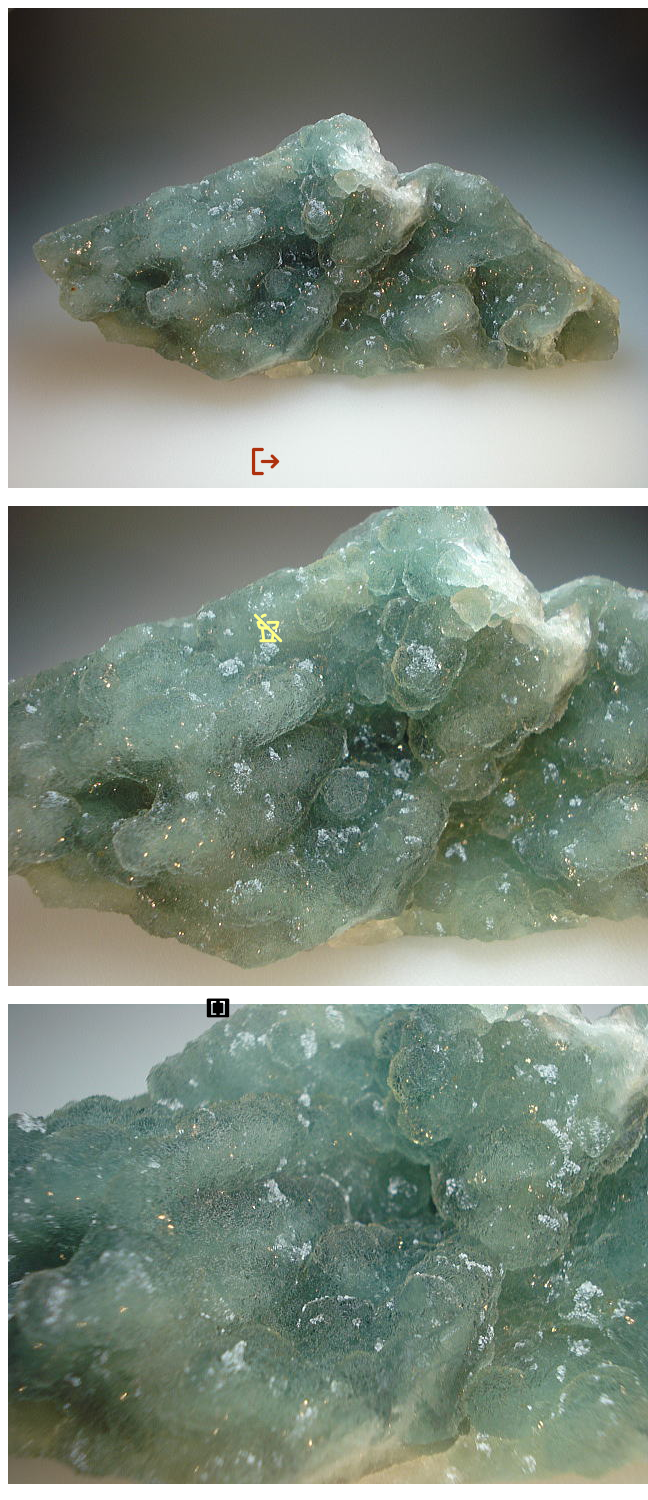 The height and width of the screenshot is (1500, 648). What do you see at coordinates (268, 628) in the screenshot?
I see `presentation mode disabled` at bounding box center [268, 628].